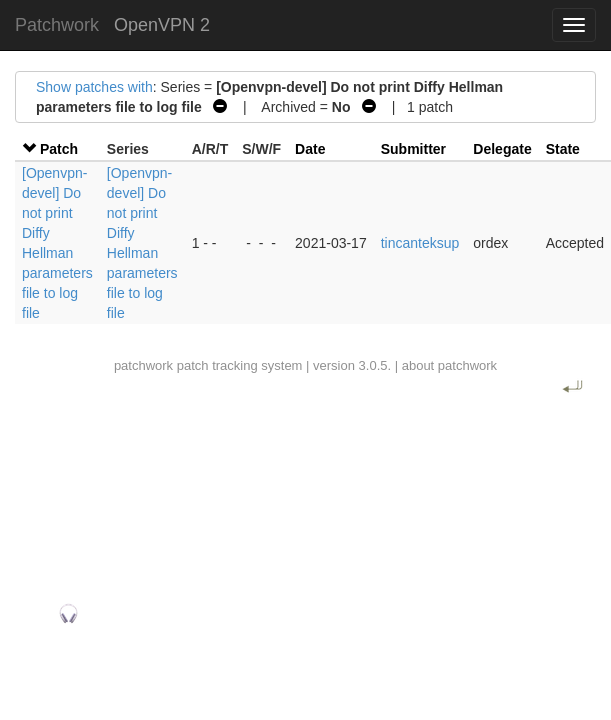 The width and height of the screenshot is (611, 720). What do you see at coordinates (572, 385) in the screenshot?
I see `reply to all recipients of an email` at bounding box center [572, 385].